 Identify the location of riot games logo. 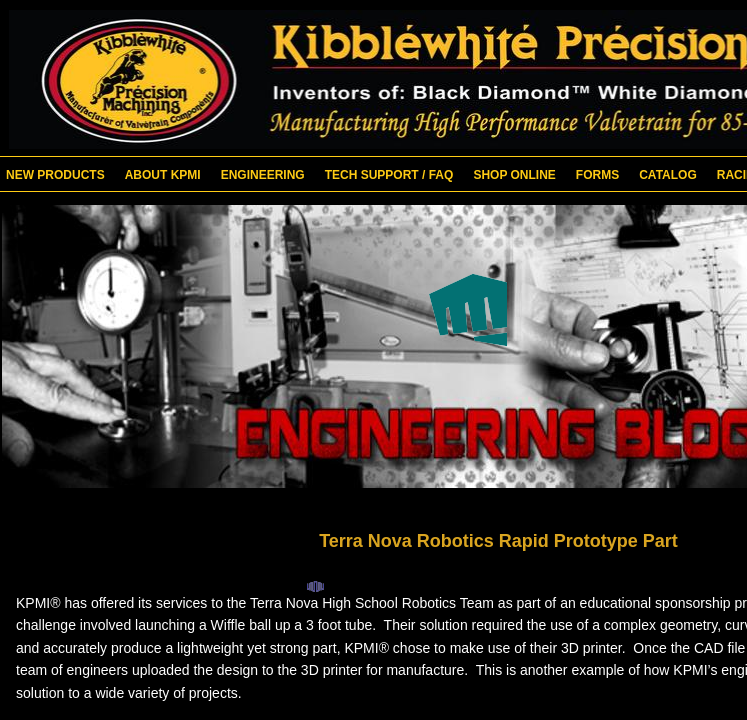
(468, 310).